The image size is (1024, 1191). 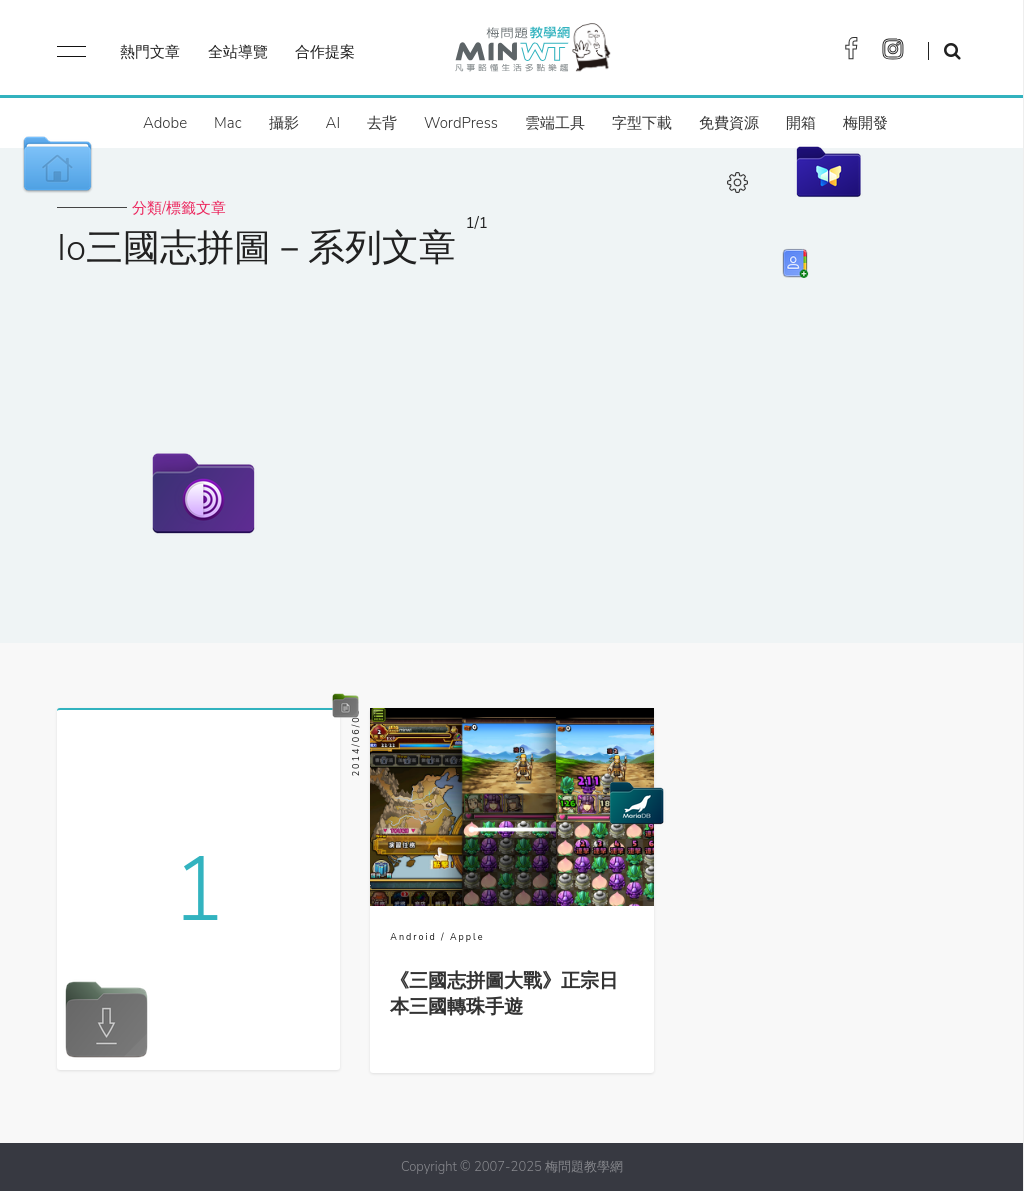 I want to click on open your documents folder, so click(x=345, y=705).